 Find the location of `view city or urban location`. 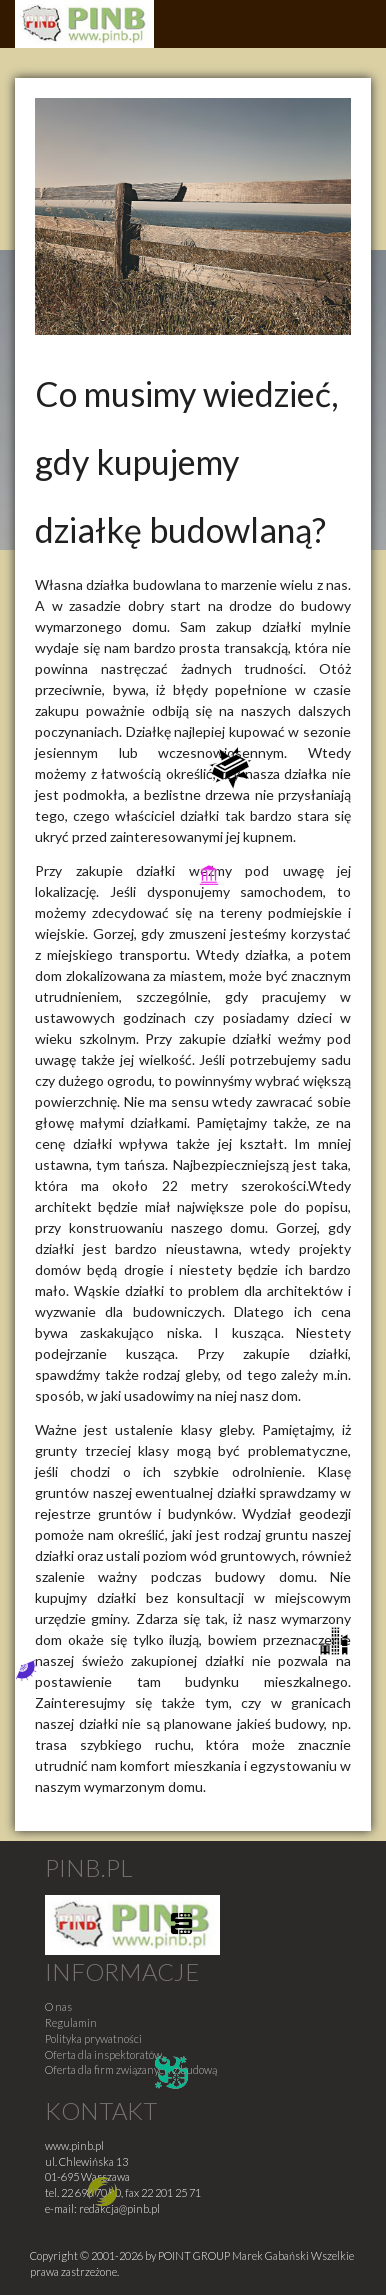

view city or urban location is located at coordinates (334, 1641).